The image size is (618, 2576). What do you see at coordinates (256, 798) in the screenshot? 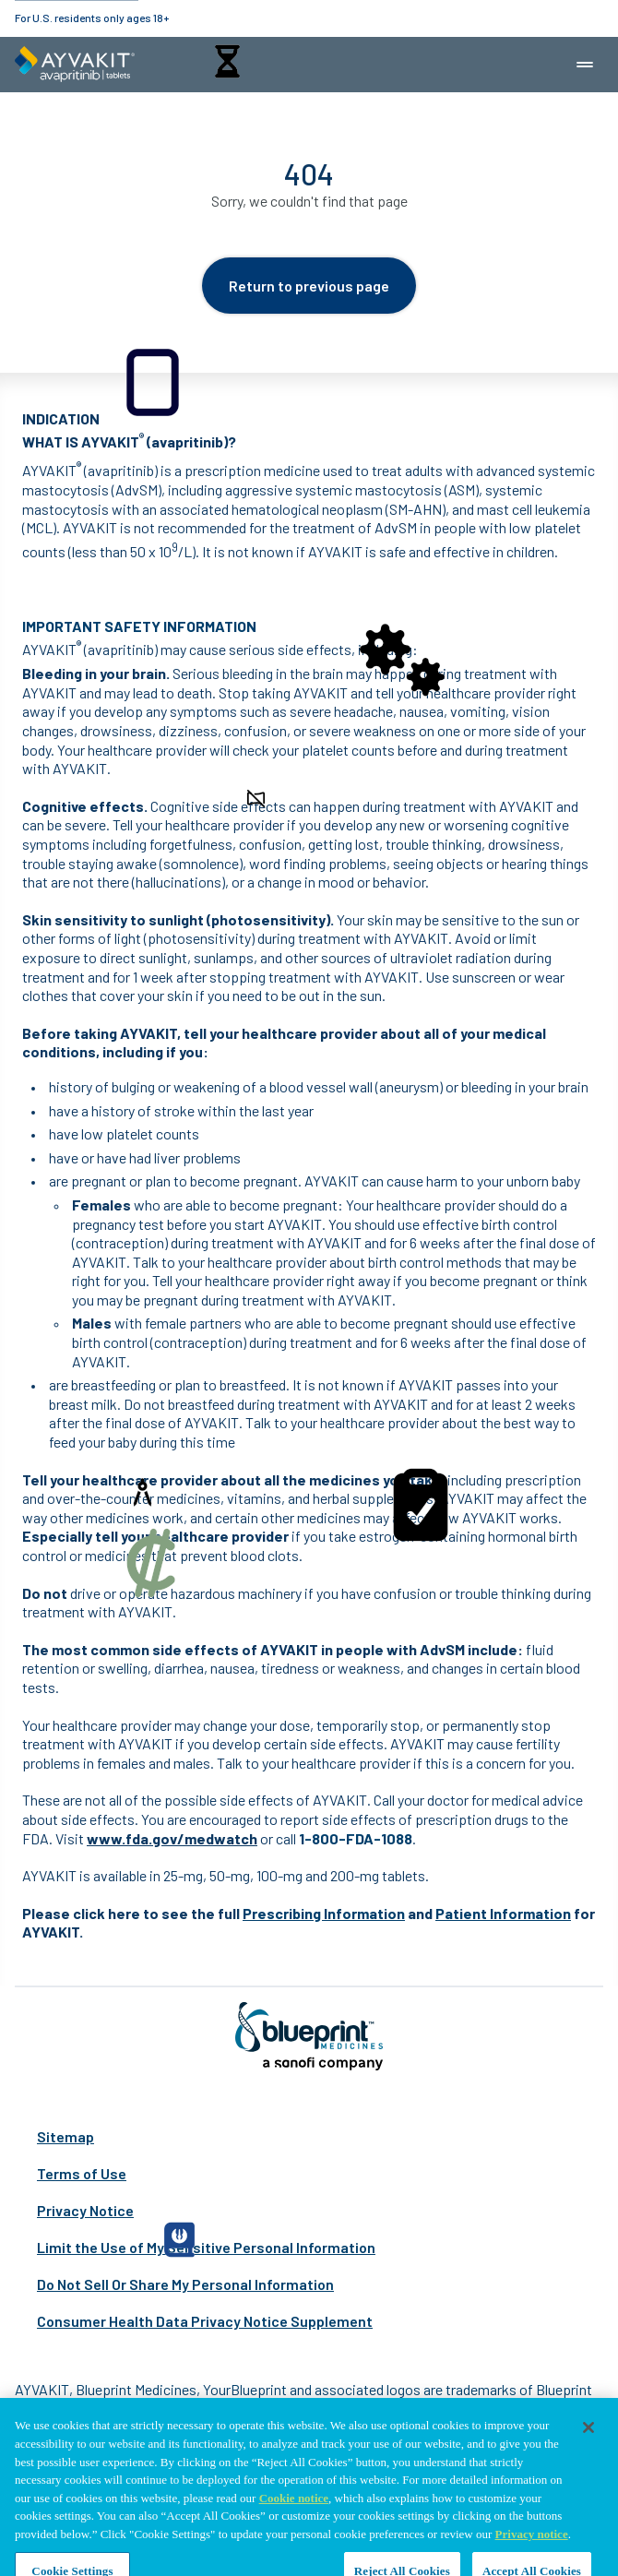
I see `disable horizontal panorama mode` at bounding box center [256, 798].